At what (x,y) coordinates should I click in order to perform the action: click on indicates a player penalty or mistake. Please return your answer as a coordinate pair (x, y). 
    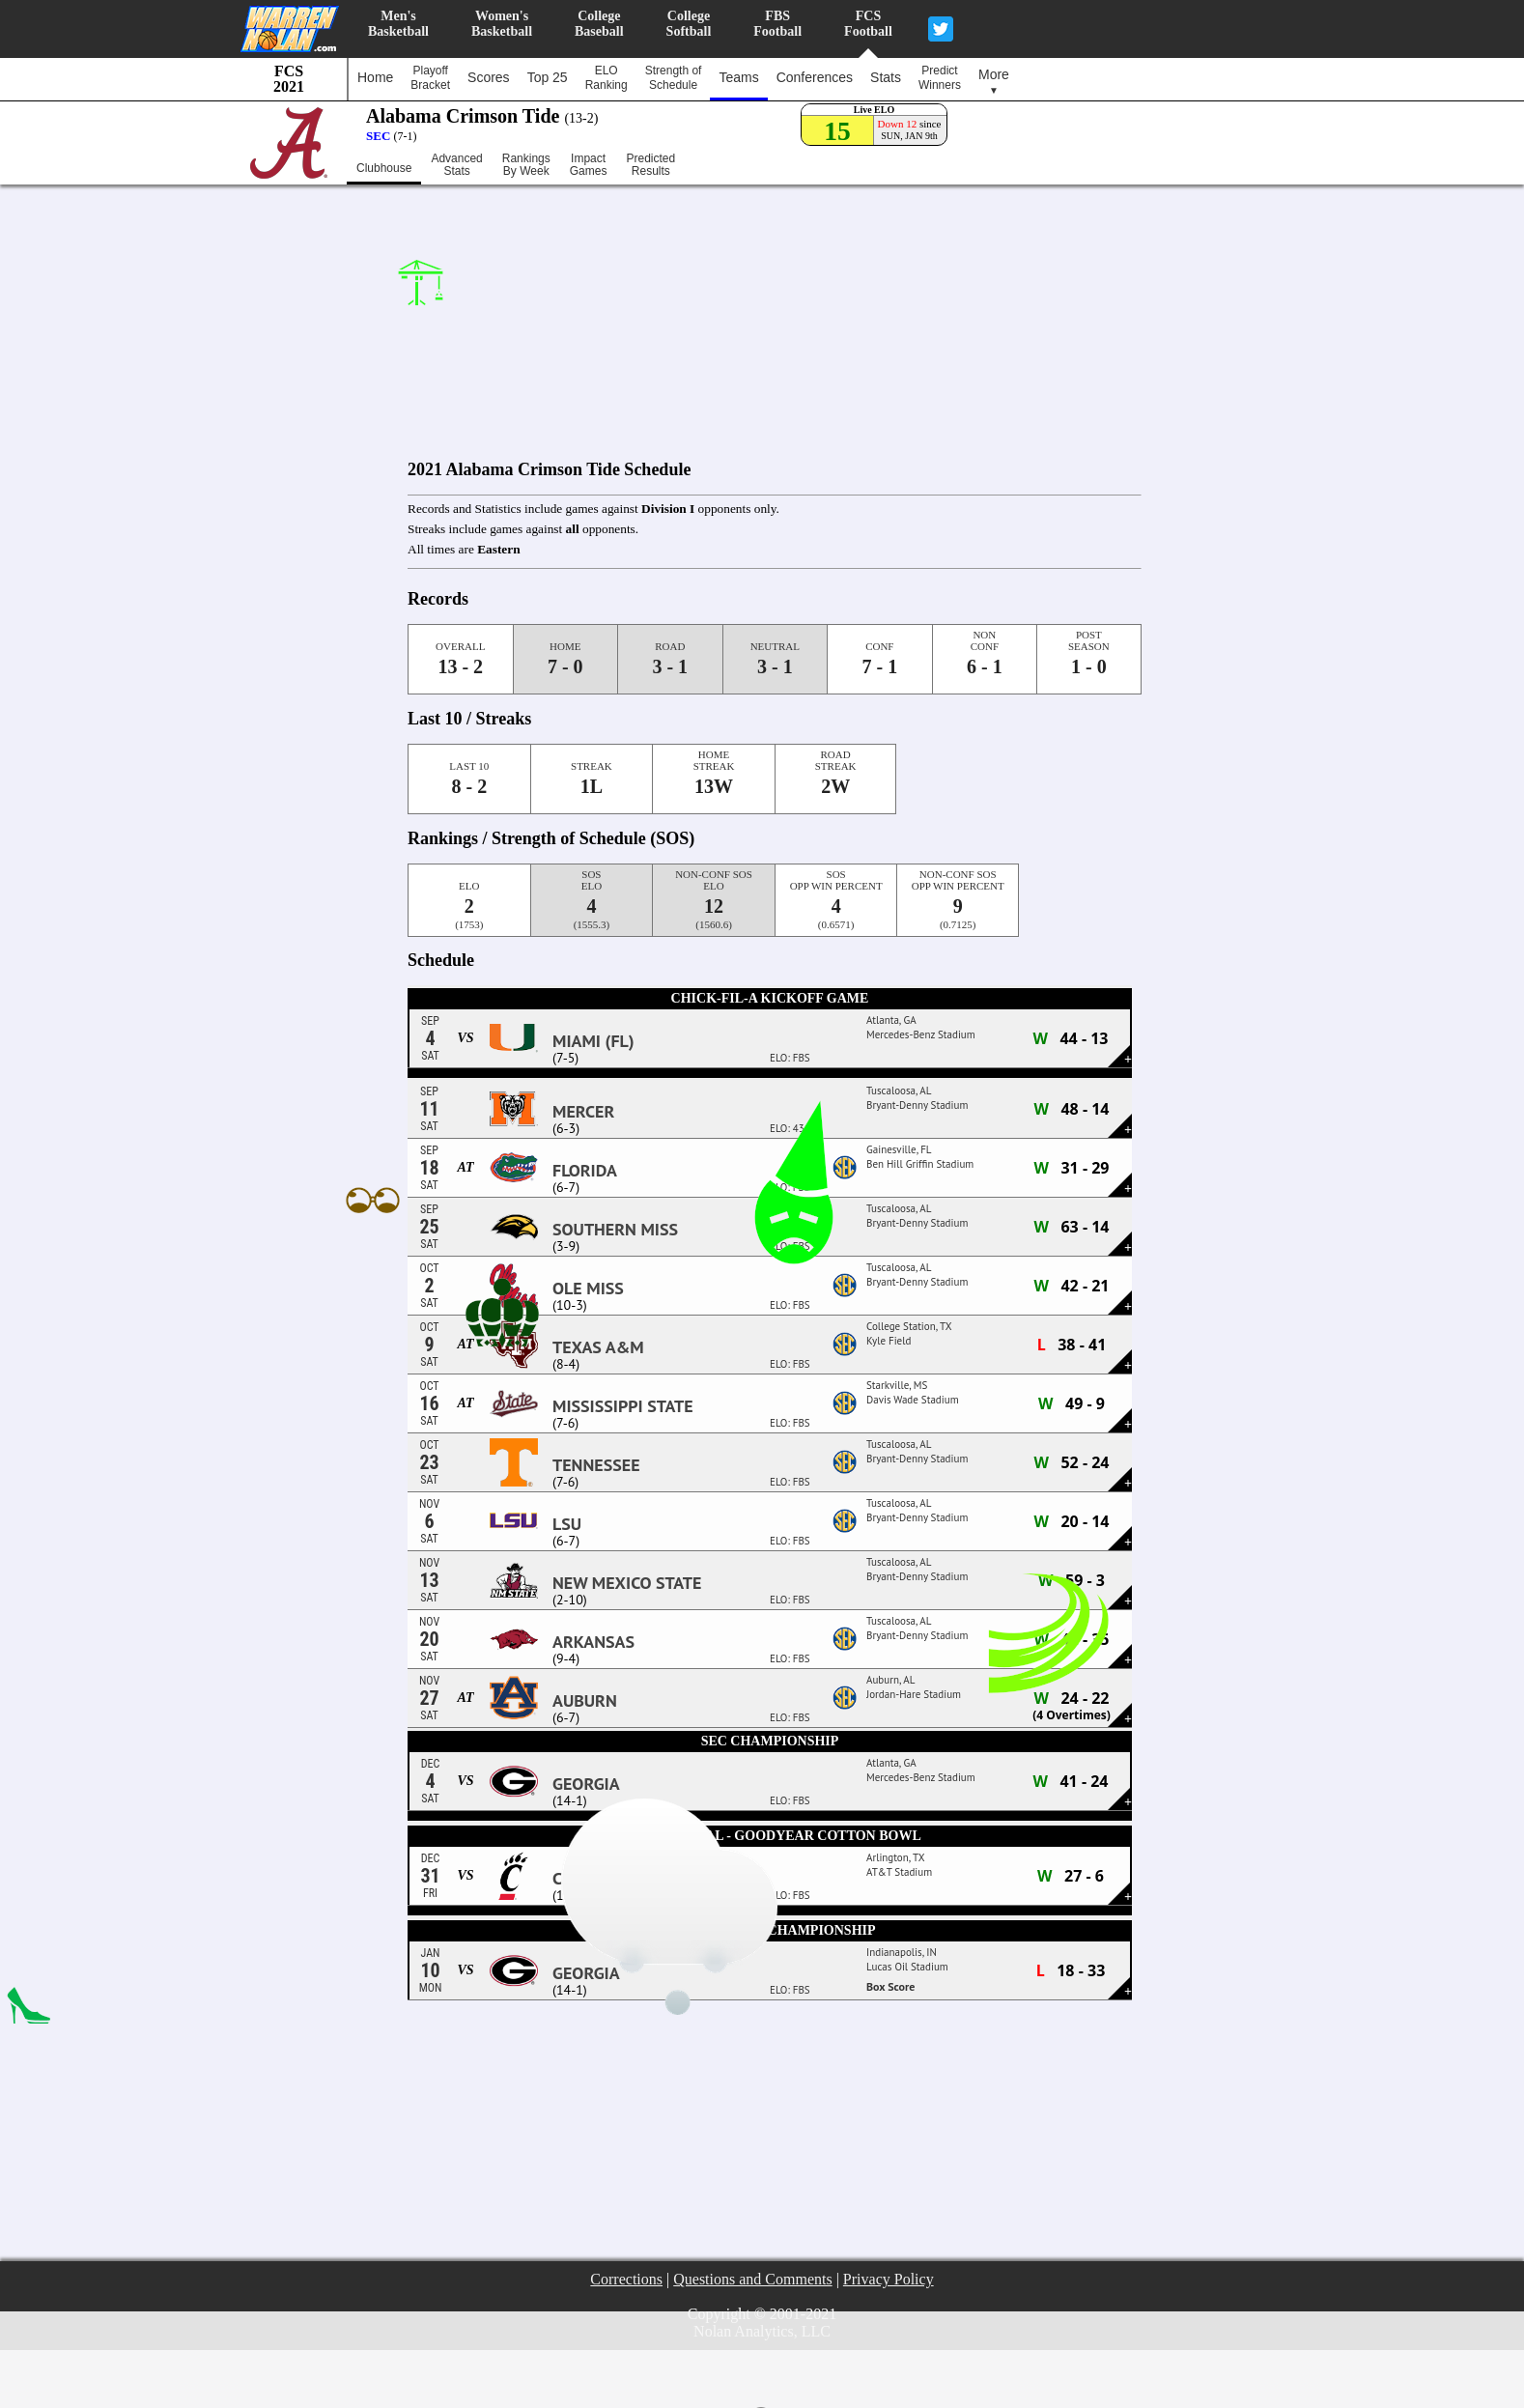
    Looking at the image, I should click on (794, 1182).